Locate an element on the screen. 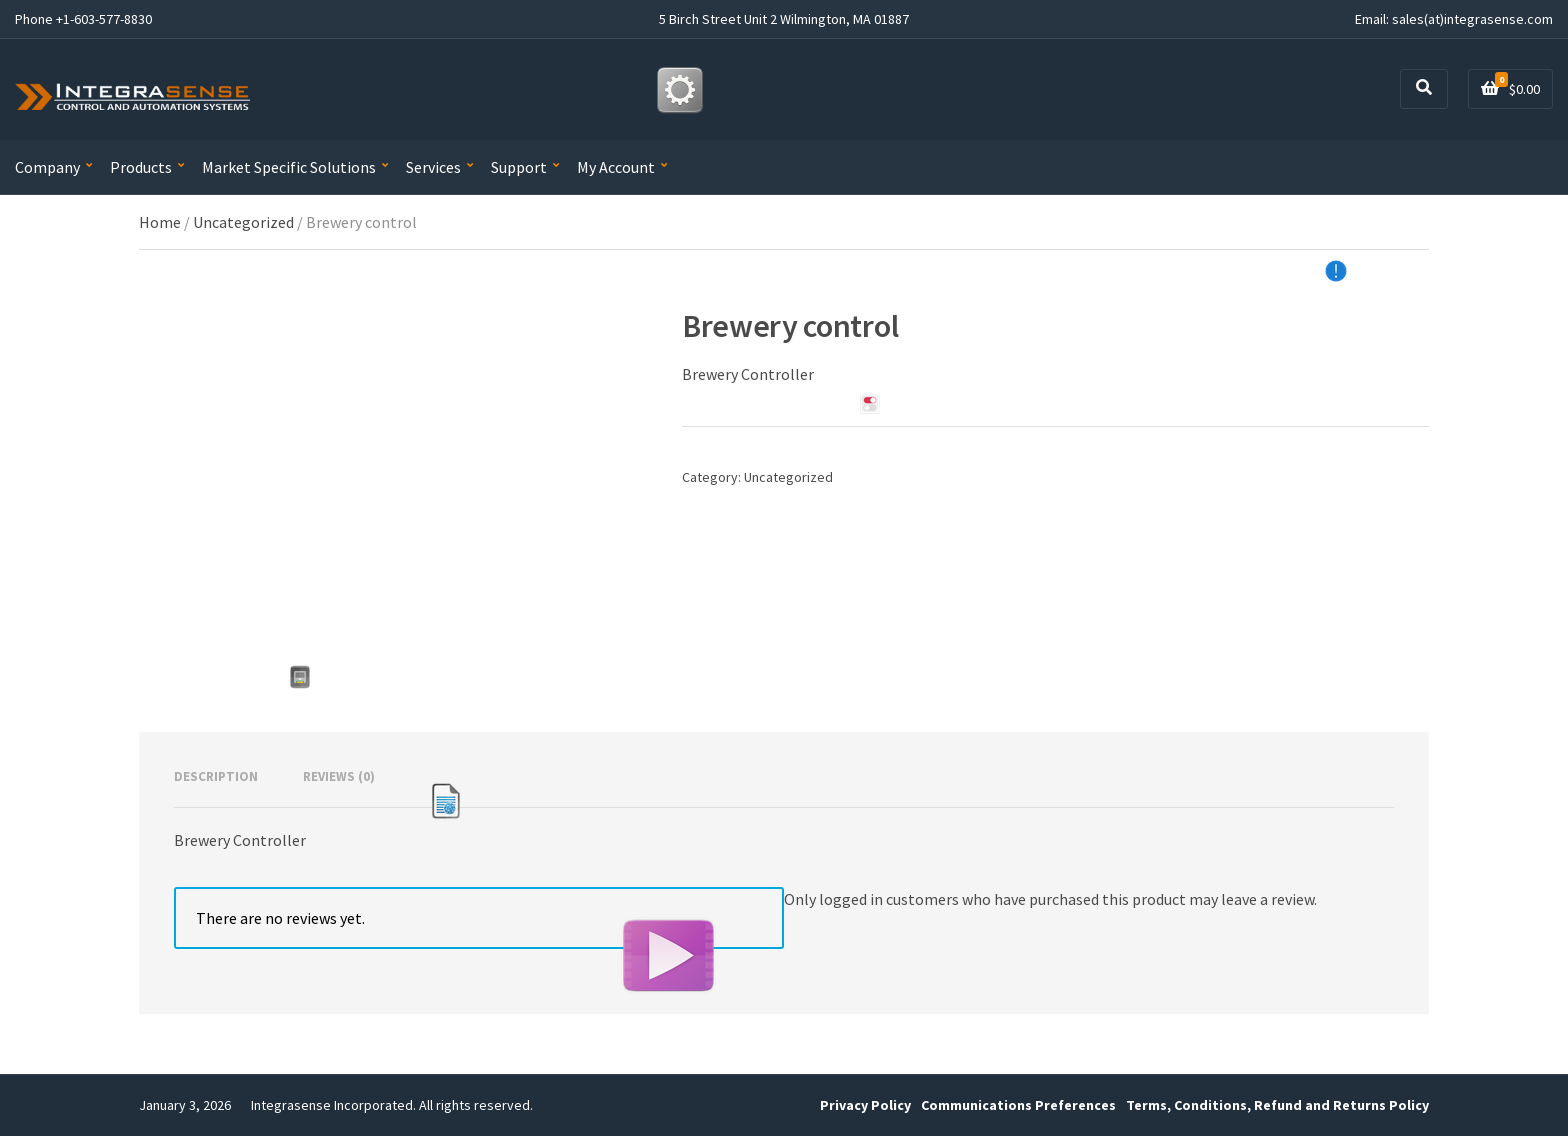 The width and height of the screenshot is (1568, 1136). mark an email as important is located at coordinates (1336, 271).